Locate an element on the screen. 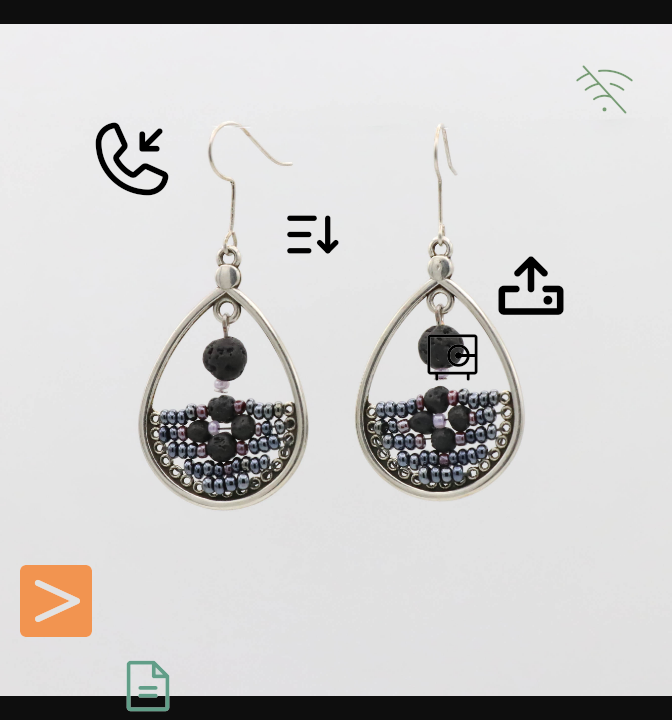  view document or text file is located at coordinates (148, 686).